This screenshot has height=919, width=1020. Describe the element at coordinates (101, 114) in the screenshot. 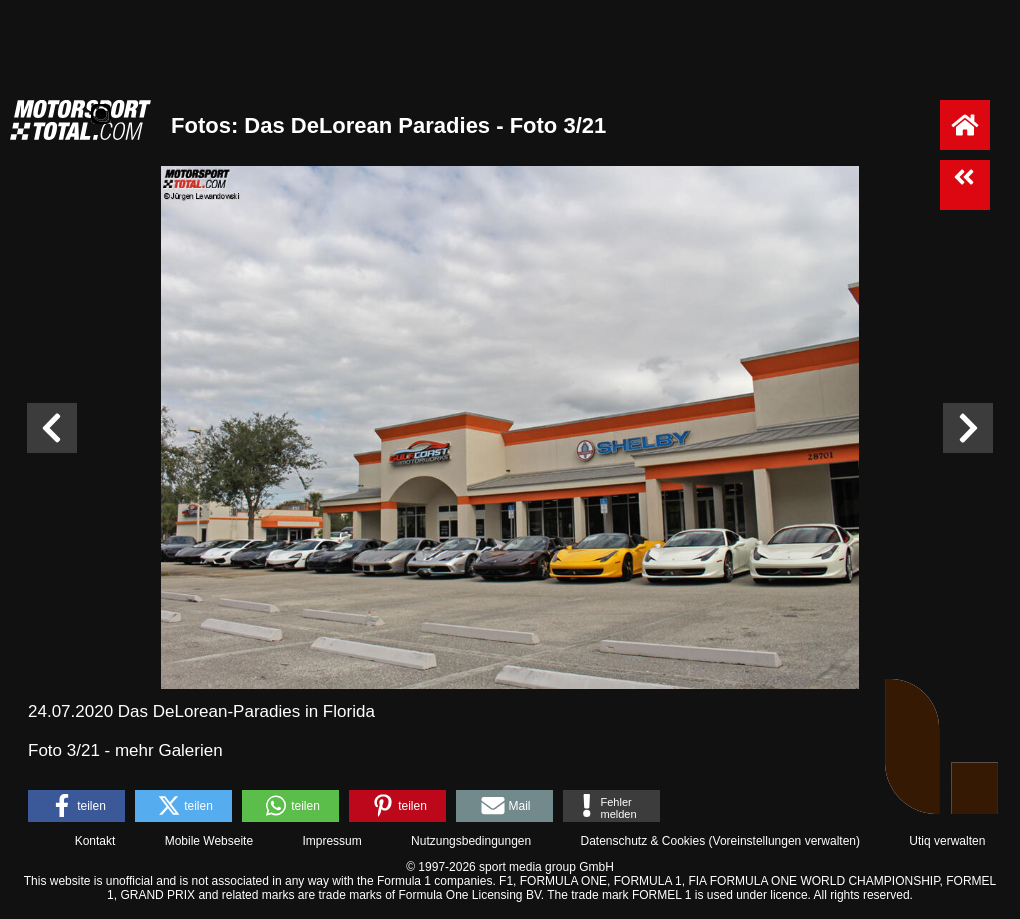

I see `open the PlanGrid app` at that location.